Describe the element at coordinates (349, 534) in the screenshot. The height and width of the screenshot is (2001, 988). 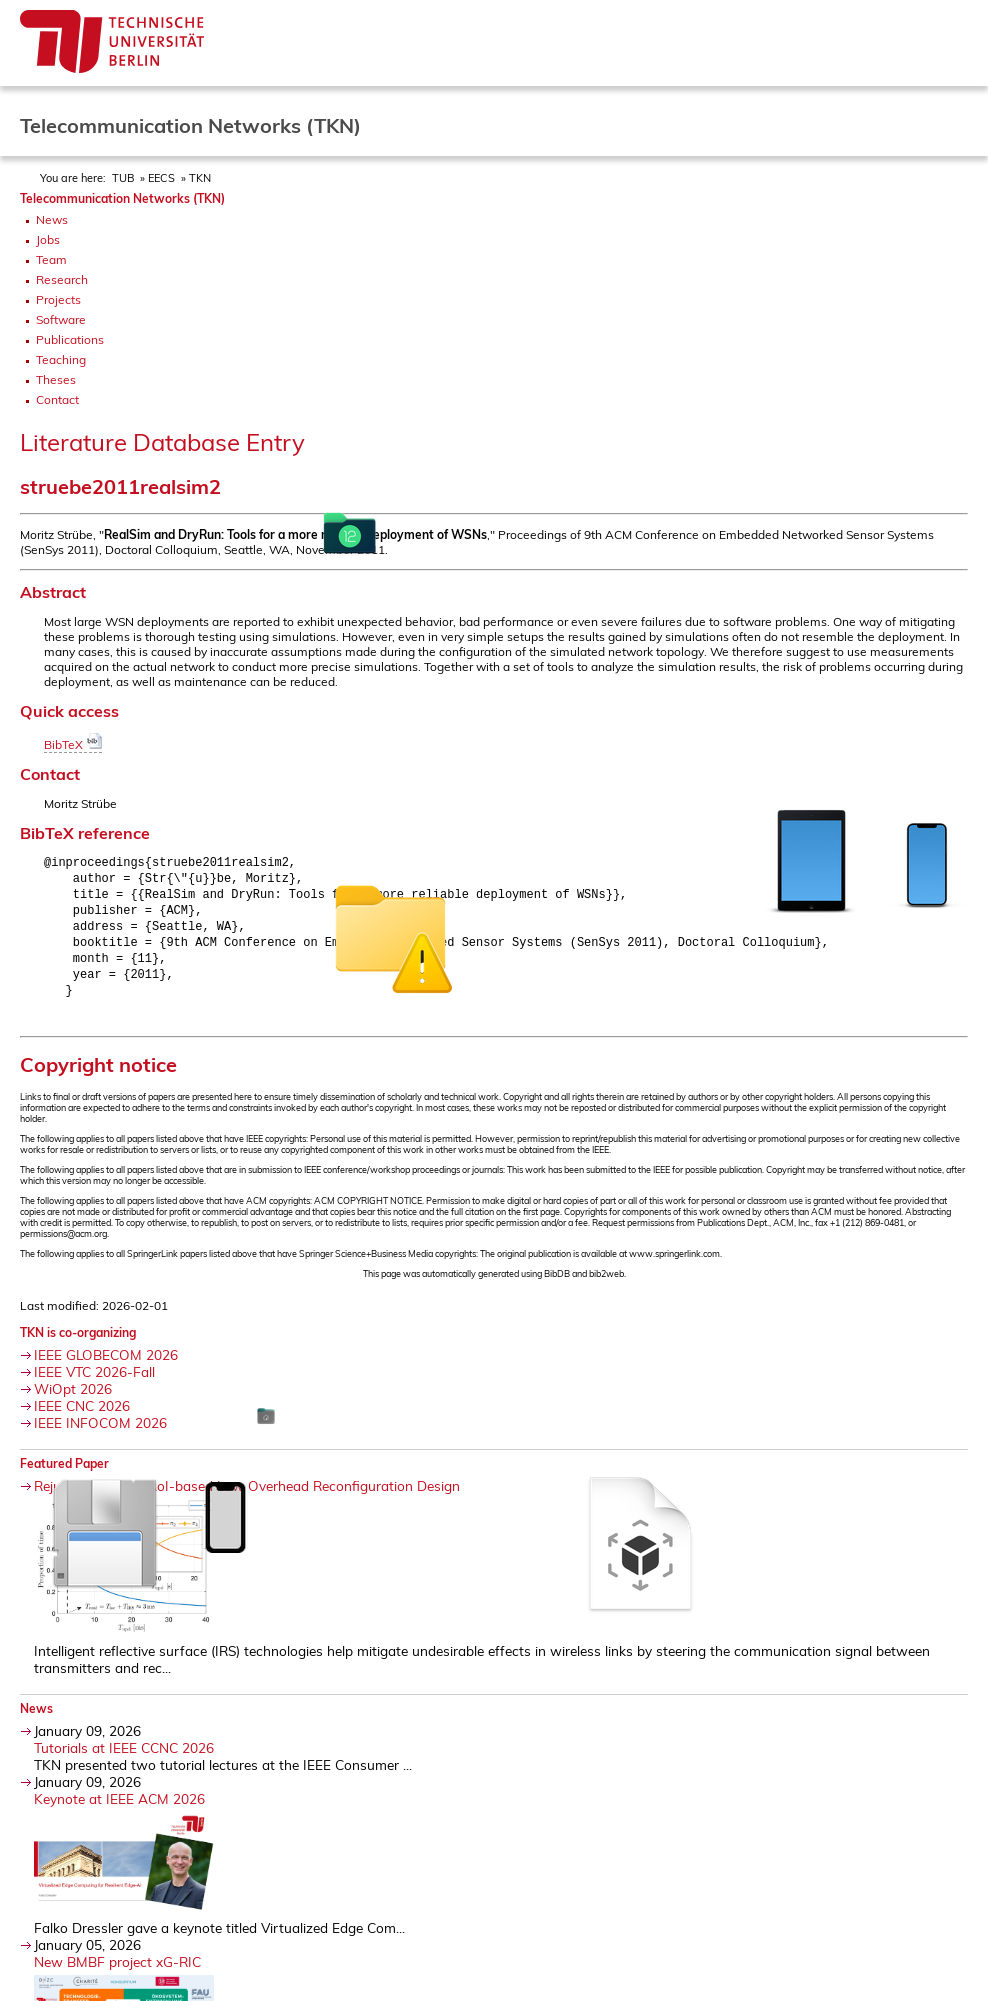
I see `open android 12 system files folder` at that location.